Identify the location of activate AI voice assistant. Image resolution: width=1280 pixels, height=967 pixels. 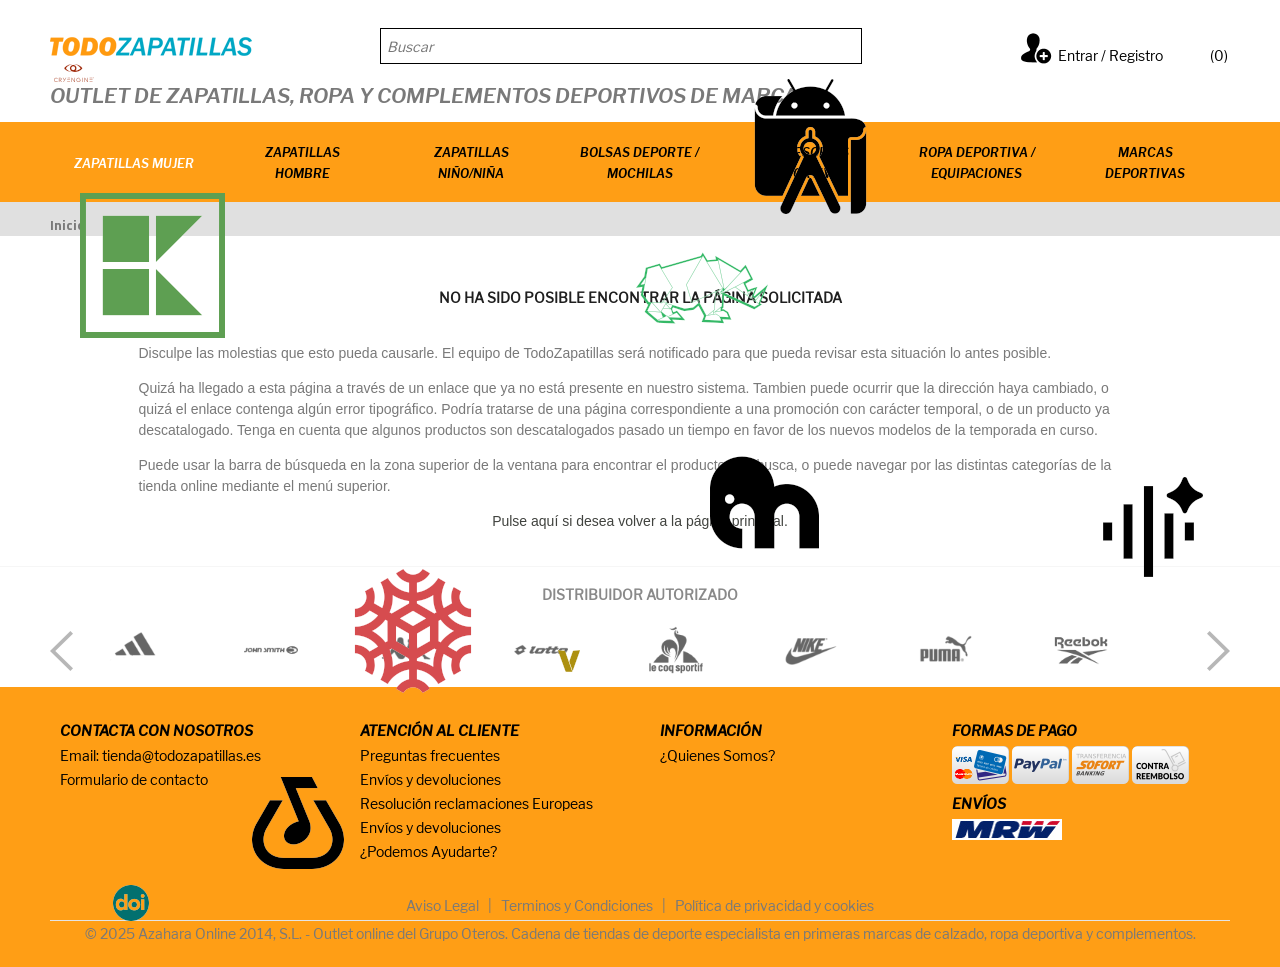
(1148, 531).